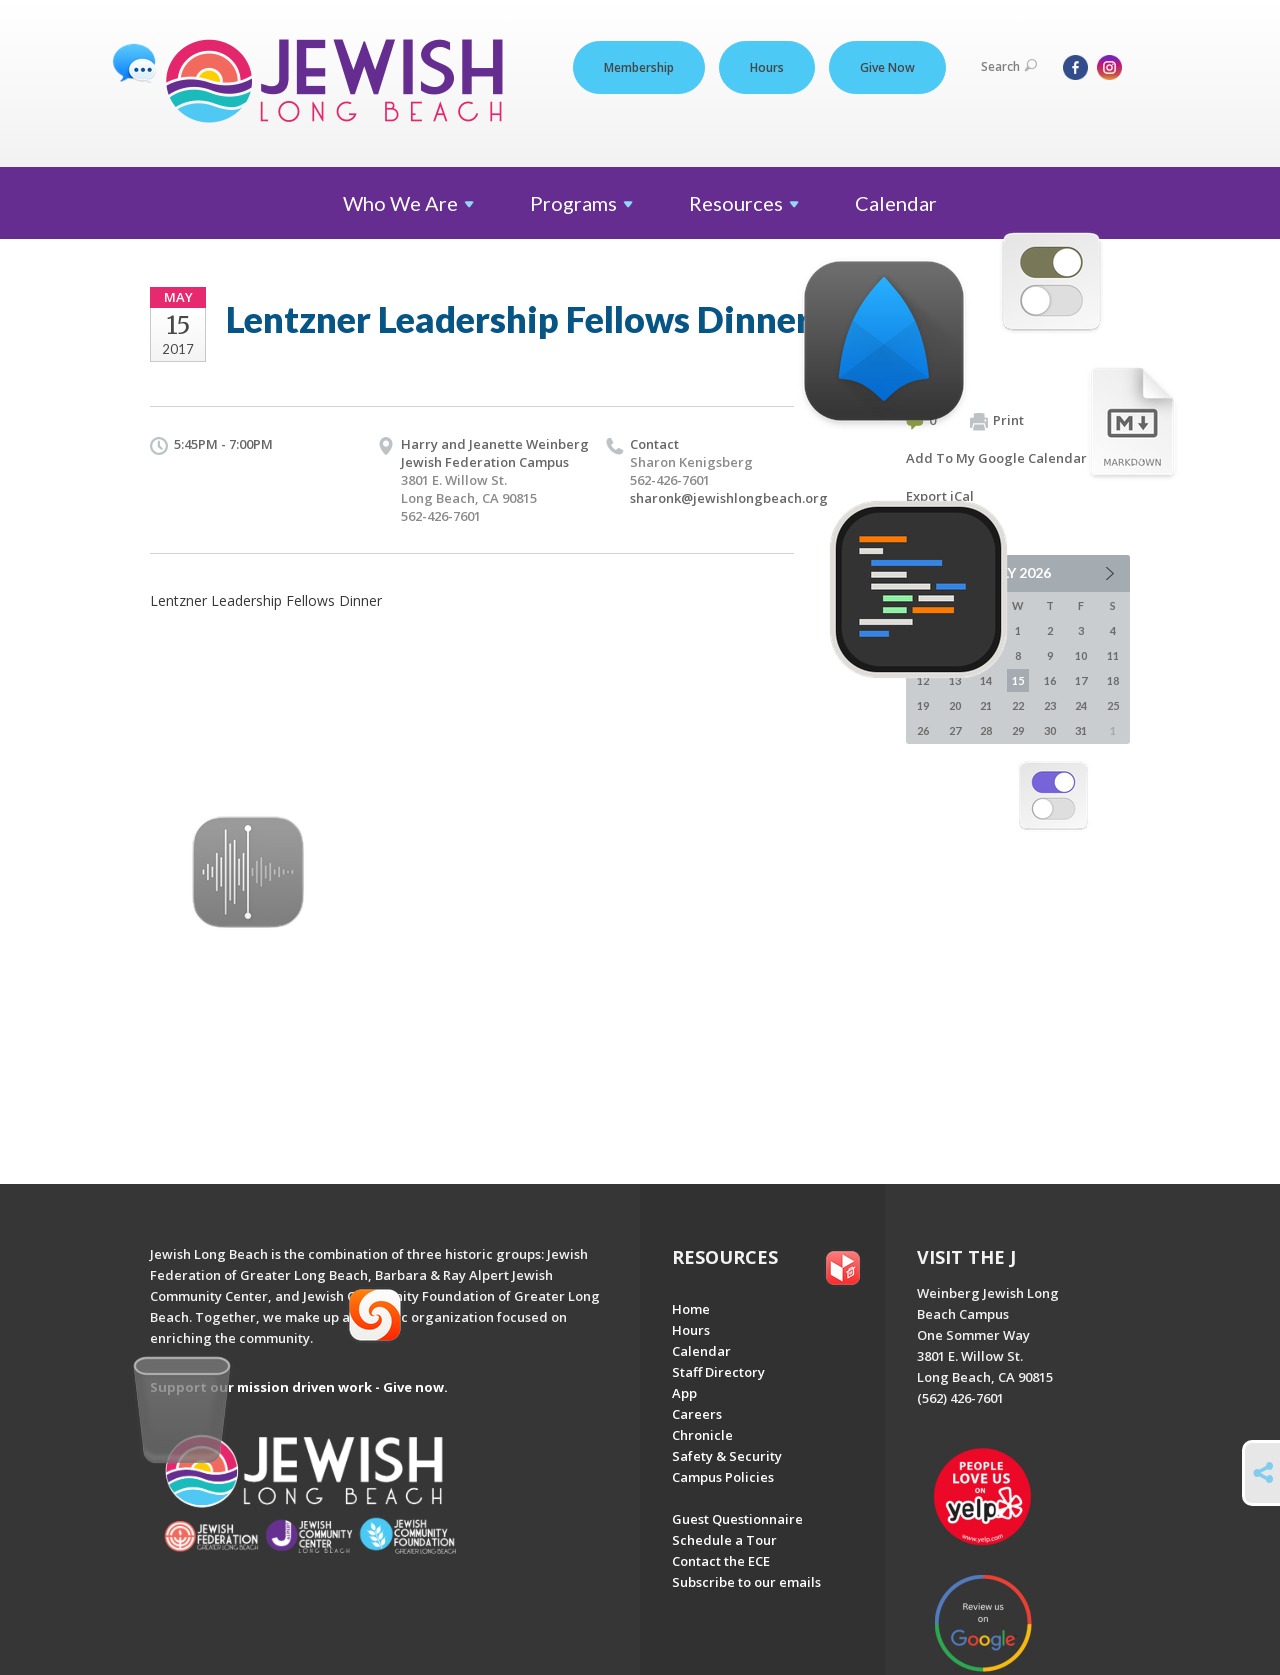 This screenshot has height=1675, width=1280. Describe the element at coordinates (1053, 795) in the screenshot. I see `open system settings or preferences` at that location.